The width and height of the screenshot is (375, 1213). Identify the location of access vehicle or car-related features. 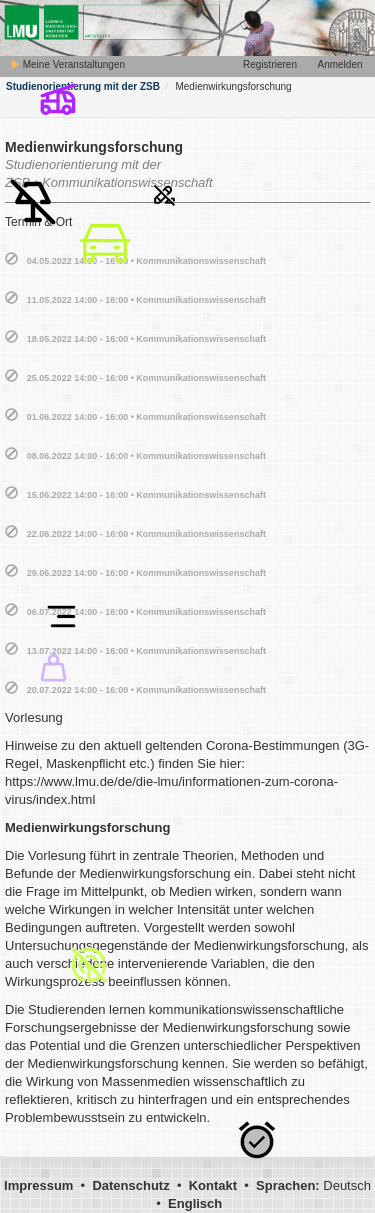
(105, 244).